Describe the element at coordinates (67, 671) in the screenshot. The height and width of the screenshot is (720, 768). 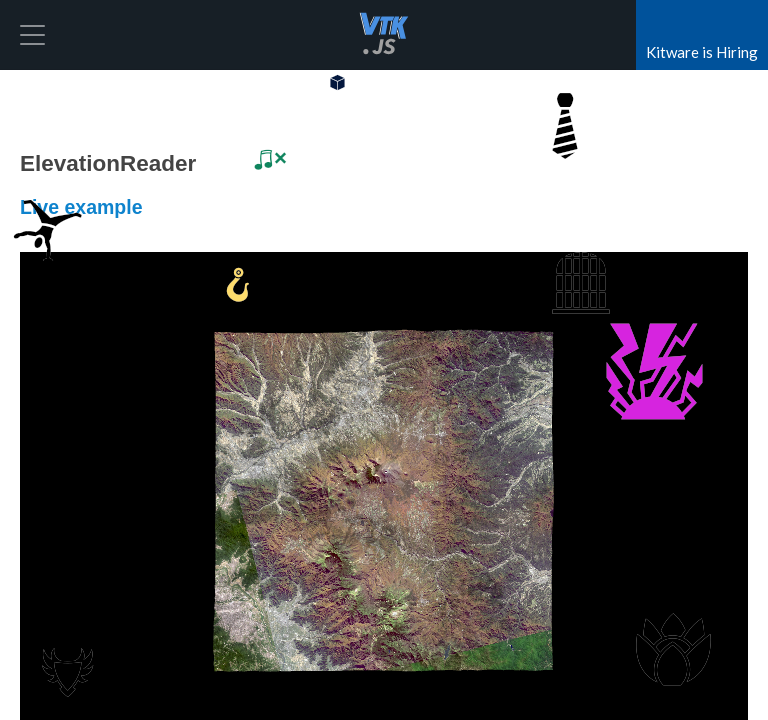
I see `indicates protected or guarded status` at that location.